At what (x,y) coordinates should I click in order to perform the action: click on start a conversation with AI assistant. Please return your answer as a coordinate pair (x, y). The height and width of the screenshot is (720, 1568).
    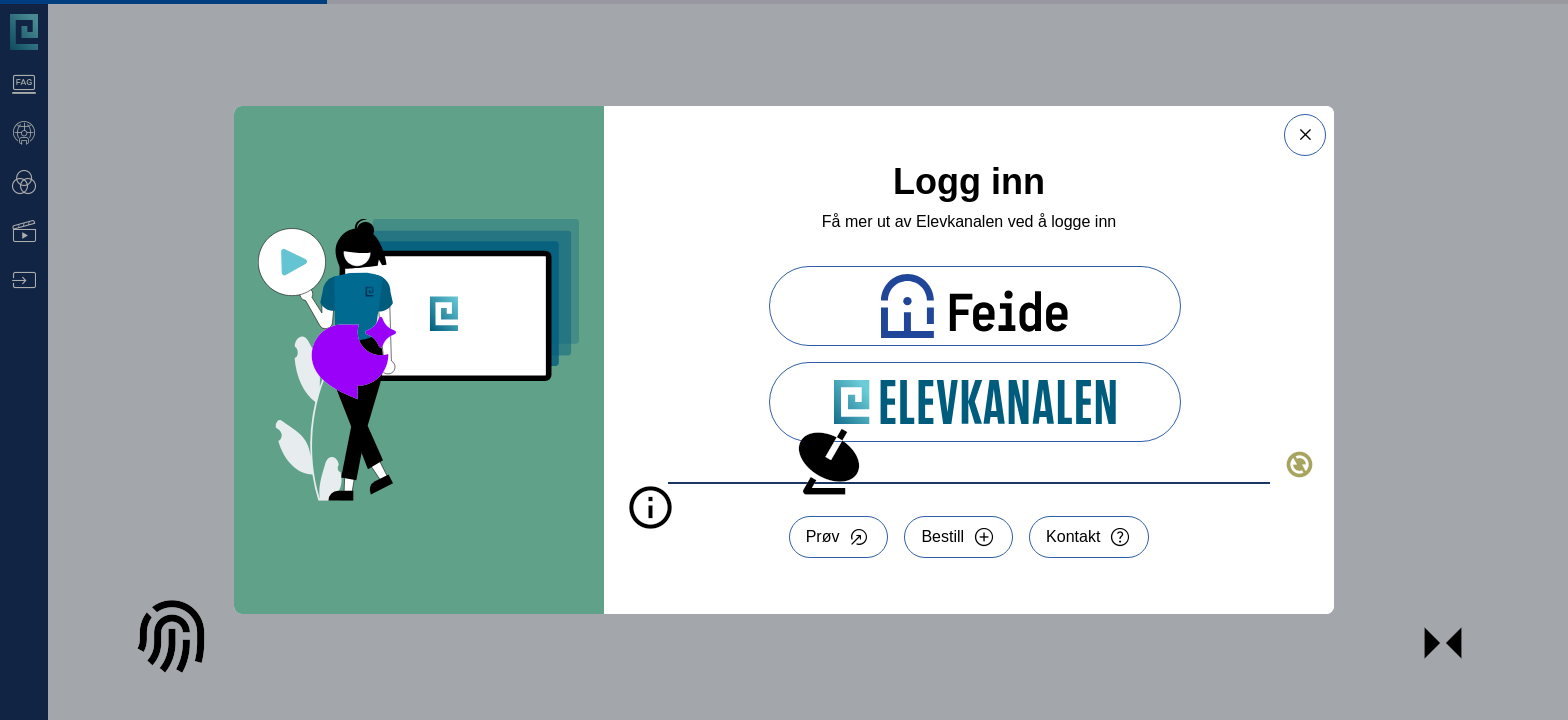
    Looking at the image, I should click on (350, 359).